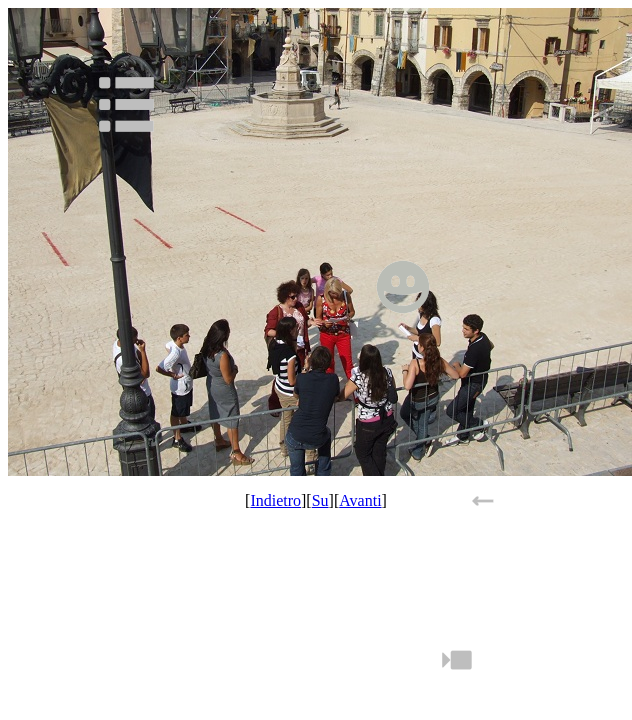 This screenshot has width=632, height=720. I want to click on react with a happy emoji, so click(403, 287).